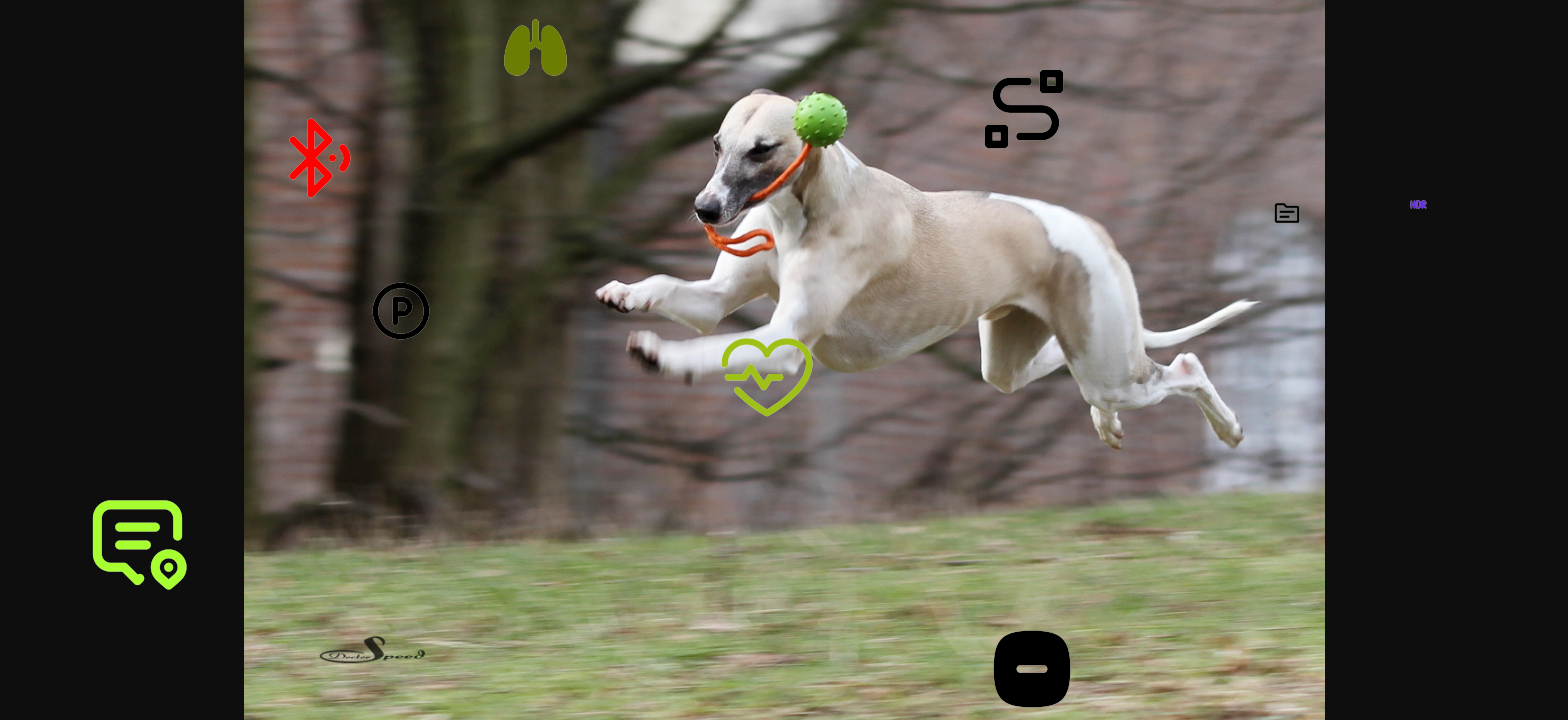 The height and width of the screenshot is (720, 1568). What do you see at coordinates (767, 374) in the screenshot?
I see `view health or fitness metrics` at bounding box center [767, 374].